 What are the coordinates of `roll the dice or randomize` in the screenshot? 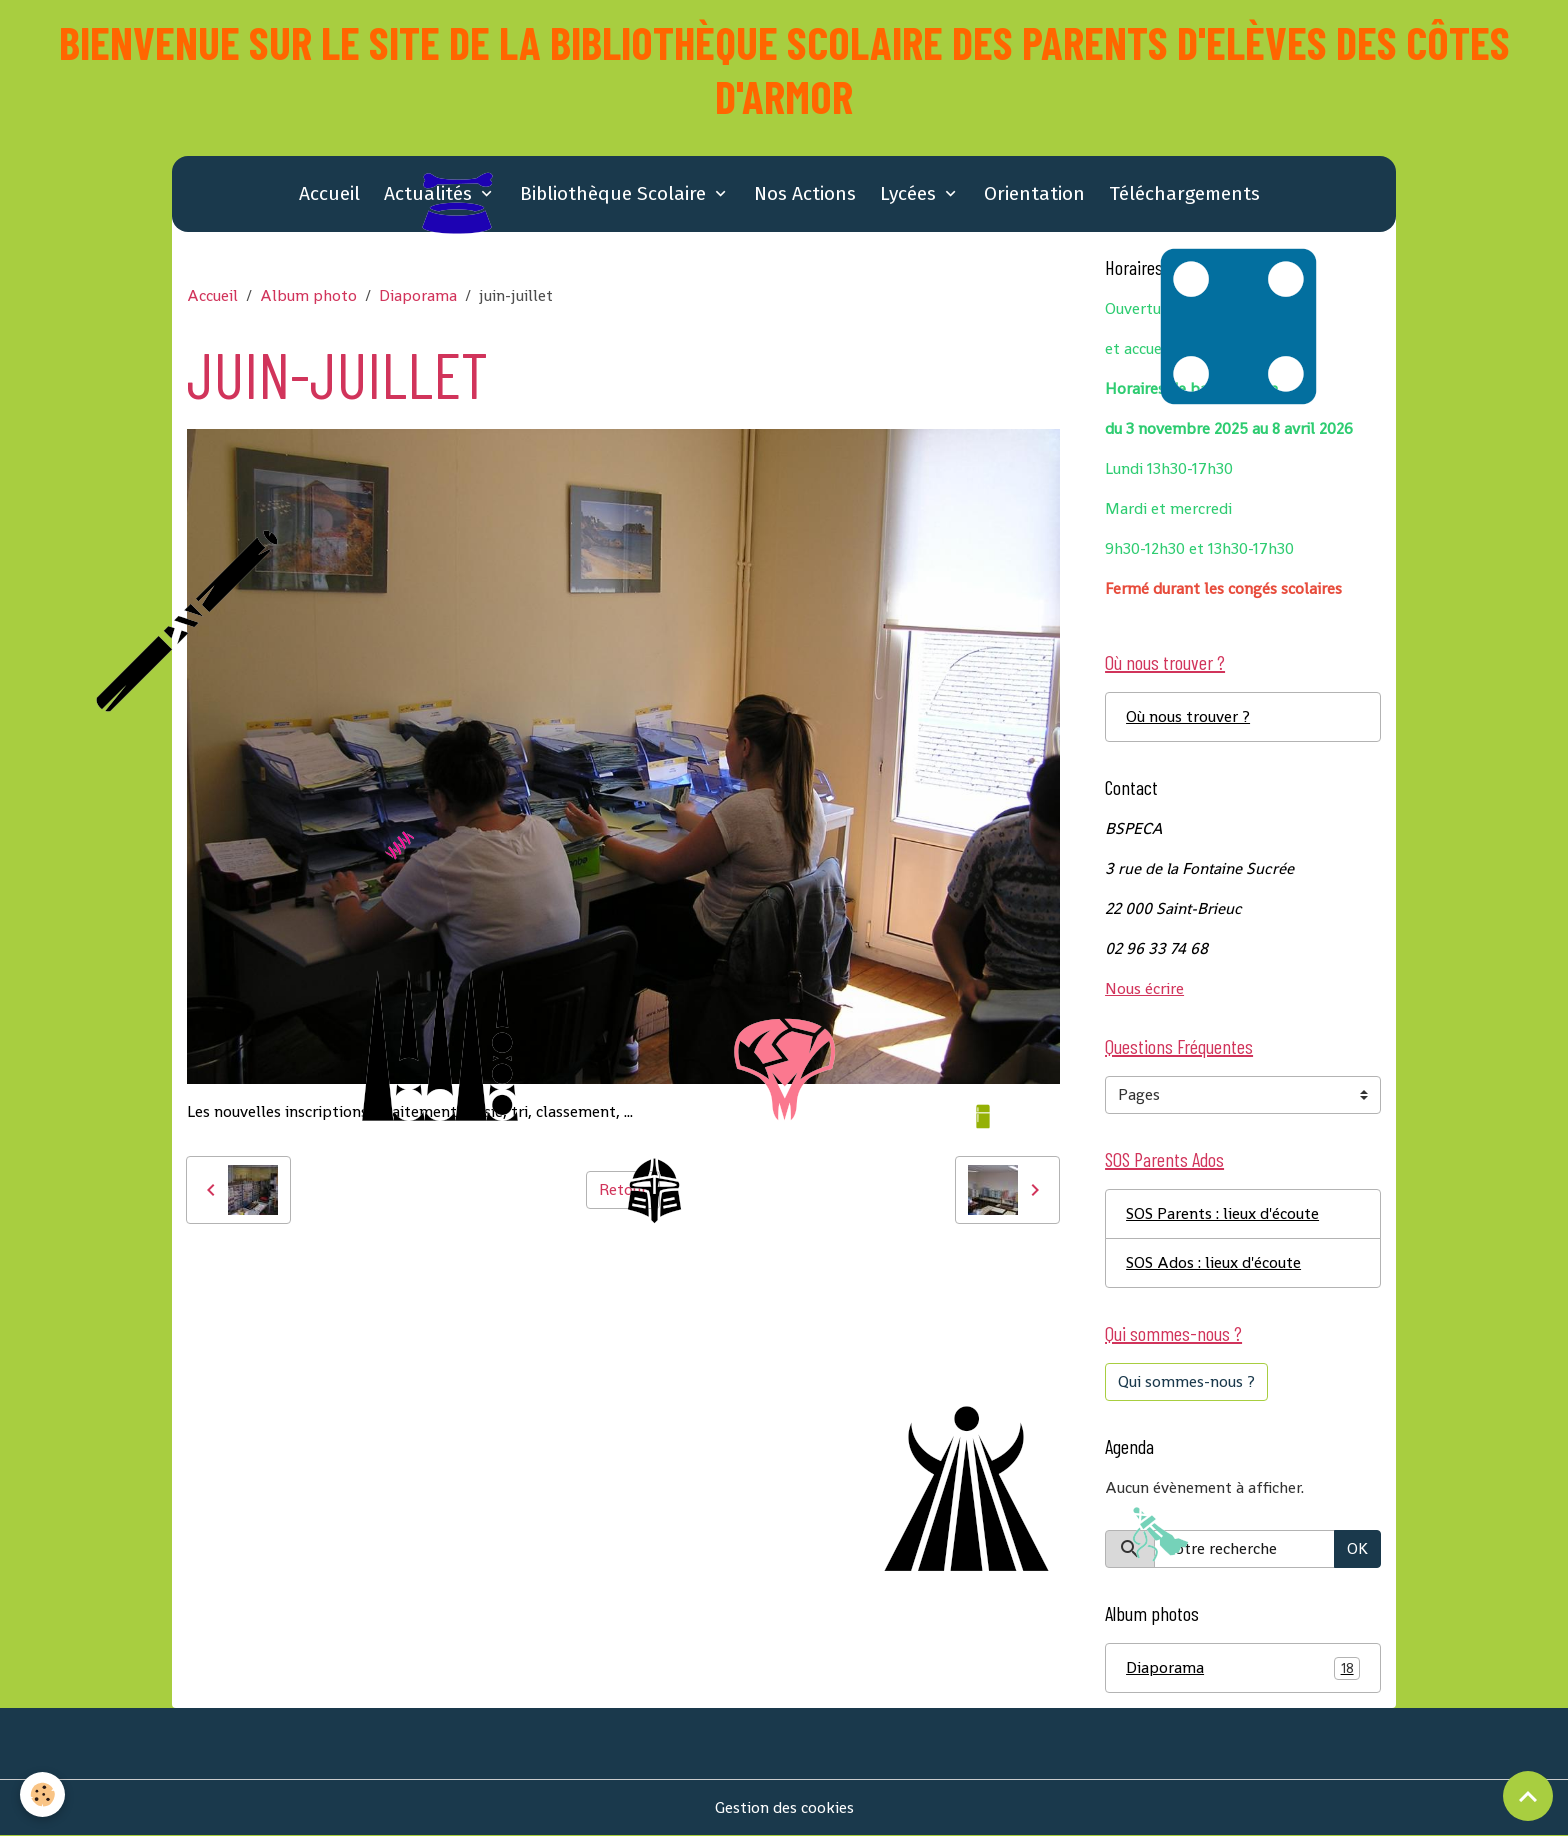 It's located at (1238, 326).